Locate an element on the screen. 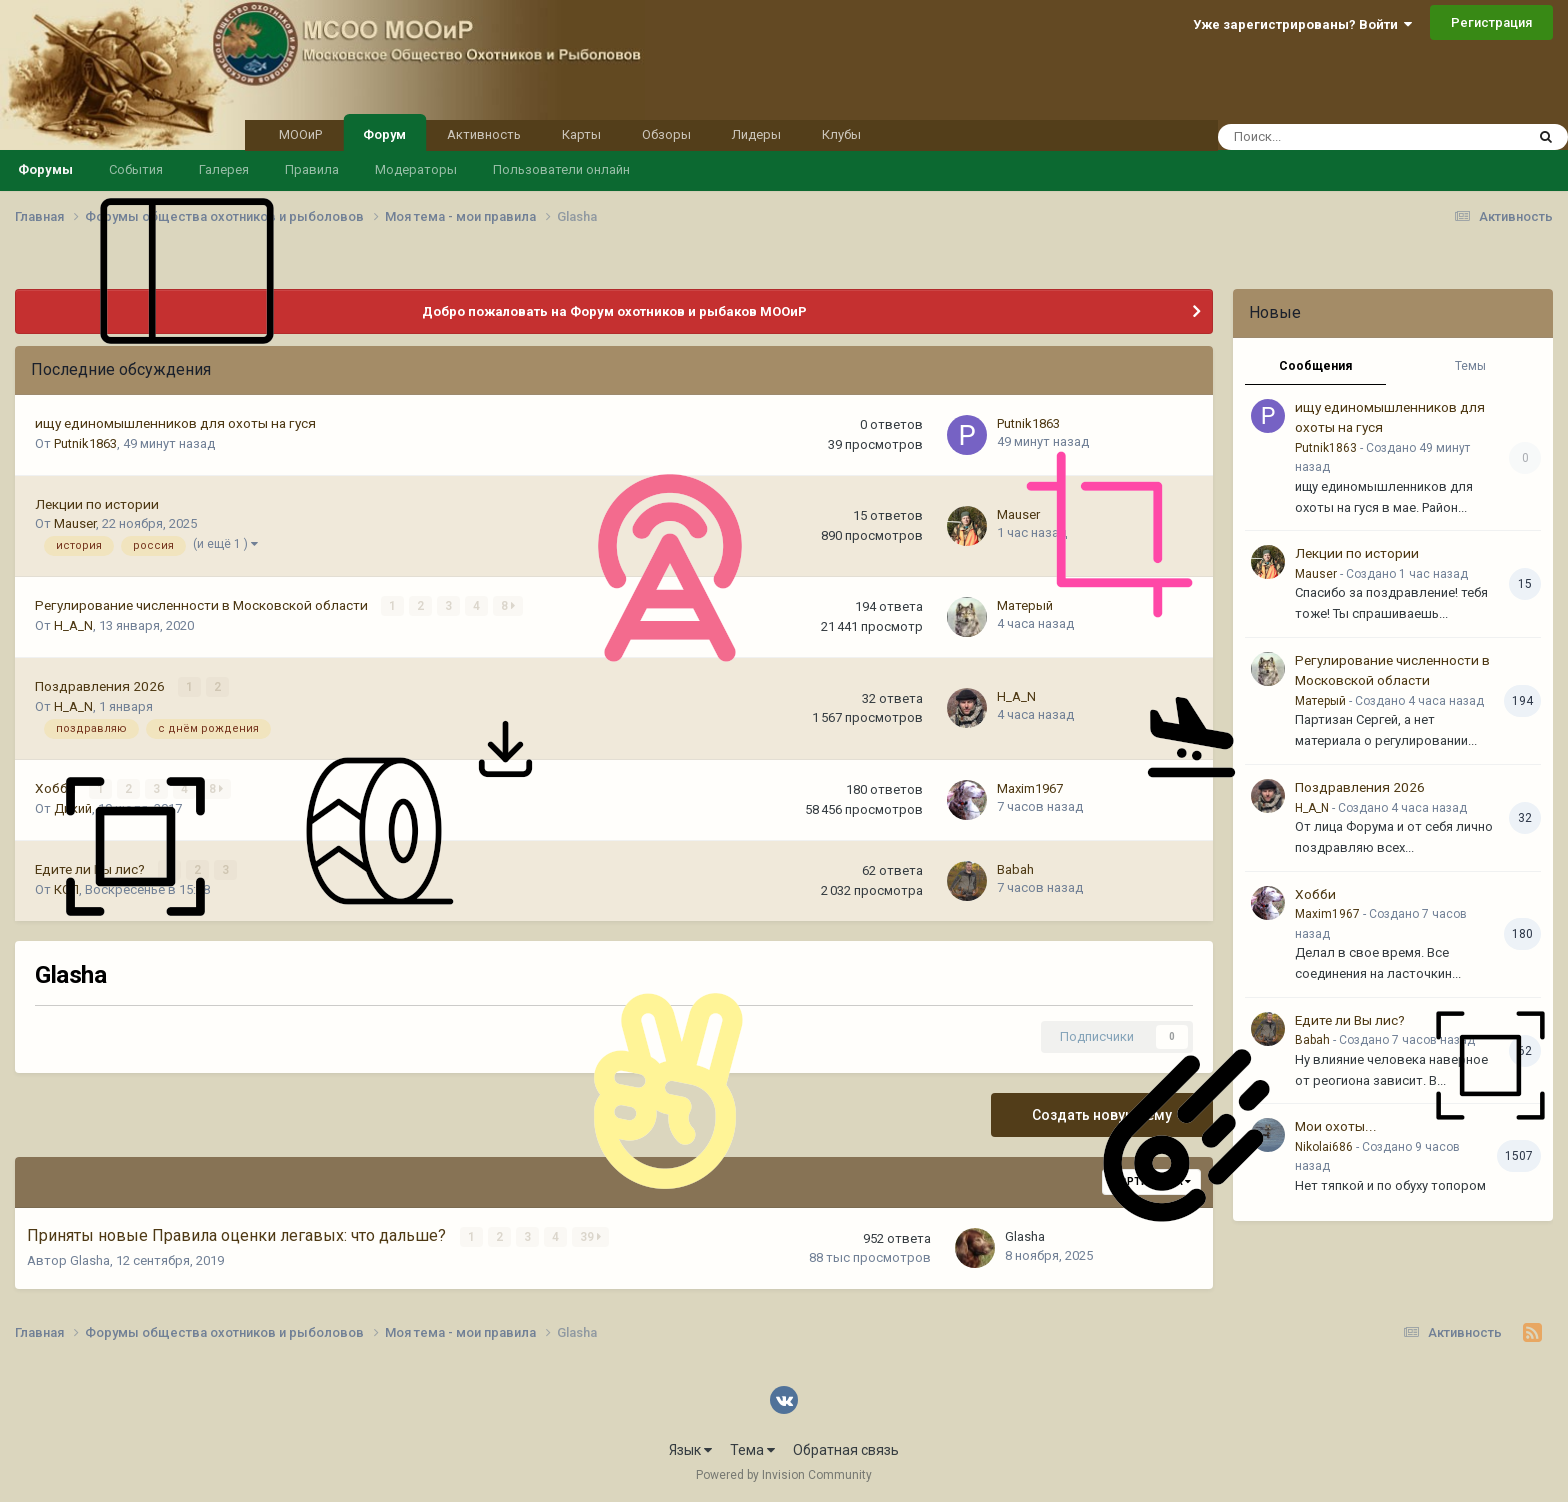 The height and width of the screenshot is (1502, 1568). crop an image or photo is located at coordinates (1109, 534).